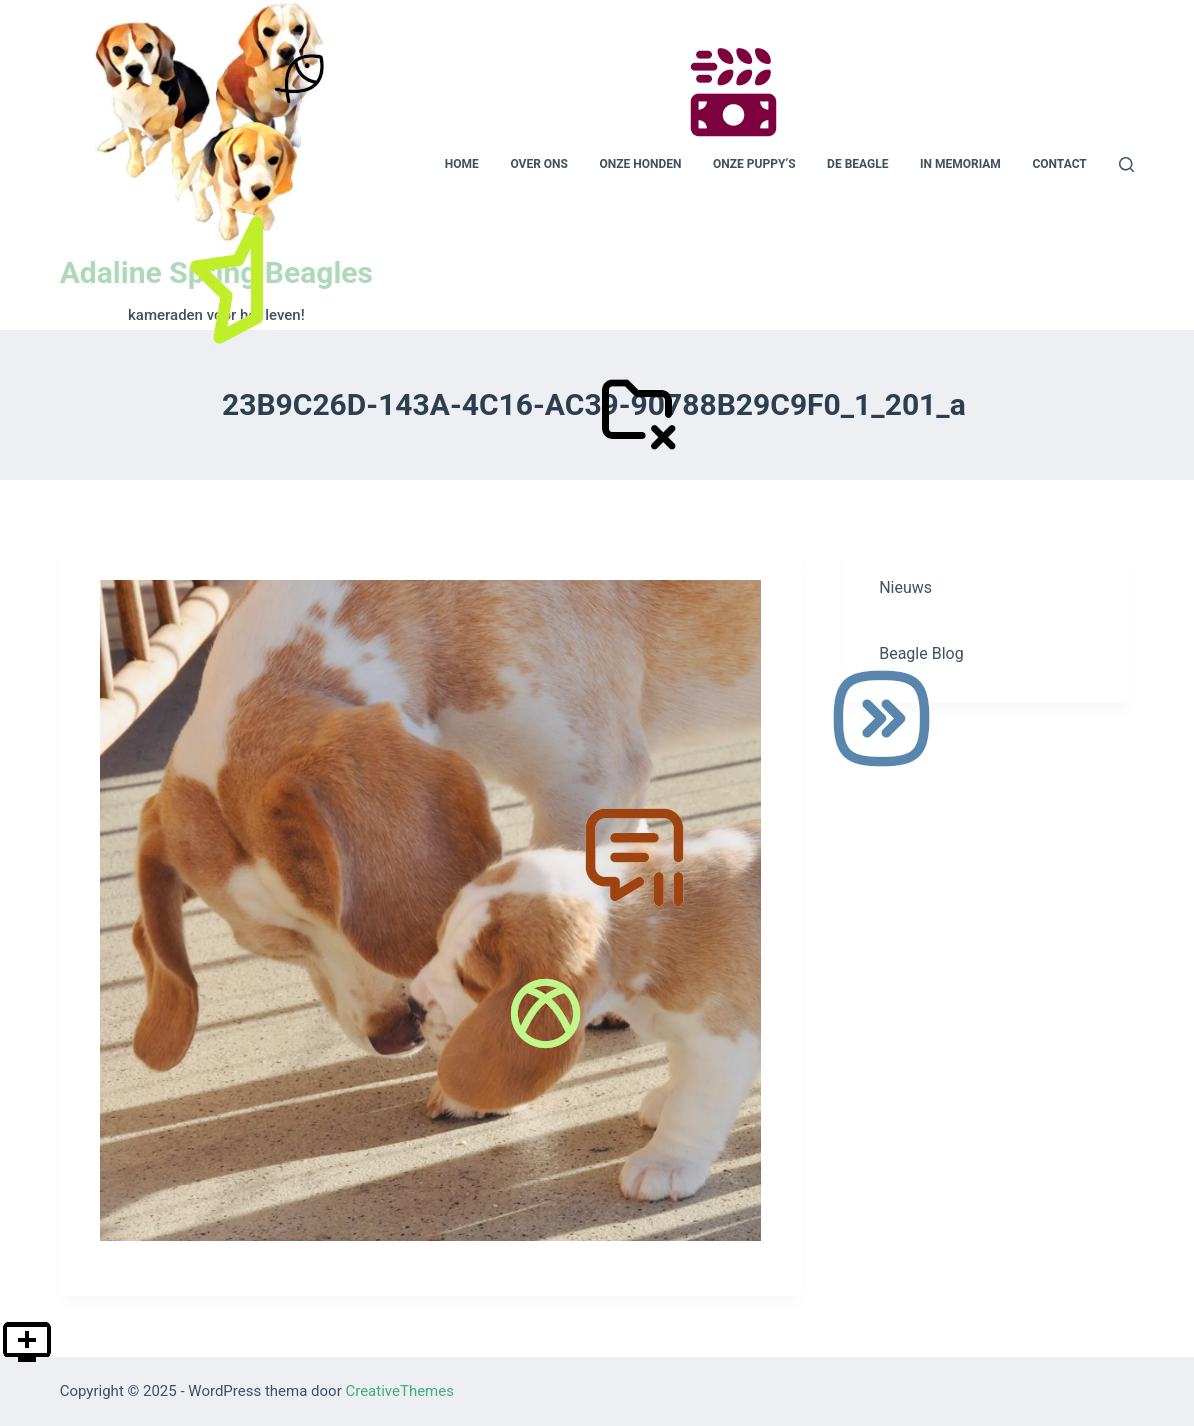 The width and height of the screenshot is (1194, 1426). Describe the element at coordinates (27, 1342) in the screenshot. I see `add current video to watch queue` at that location.